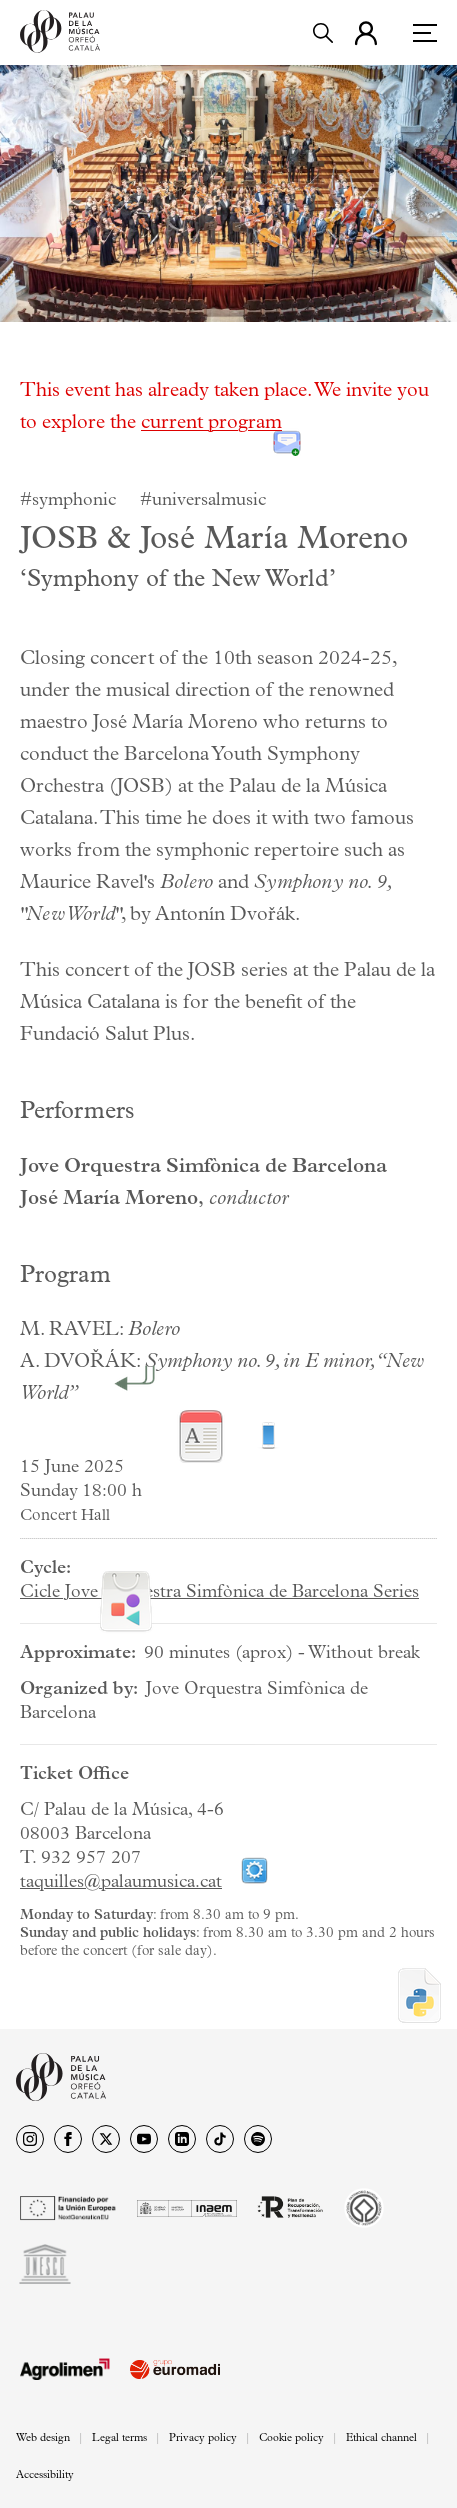  What do you see at coordinates (268, 1435) in the screenshot?
I see `iPod Touch device connected` at bounding box center [268, 1435].